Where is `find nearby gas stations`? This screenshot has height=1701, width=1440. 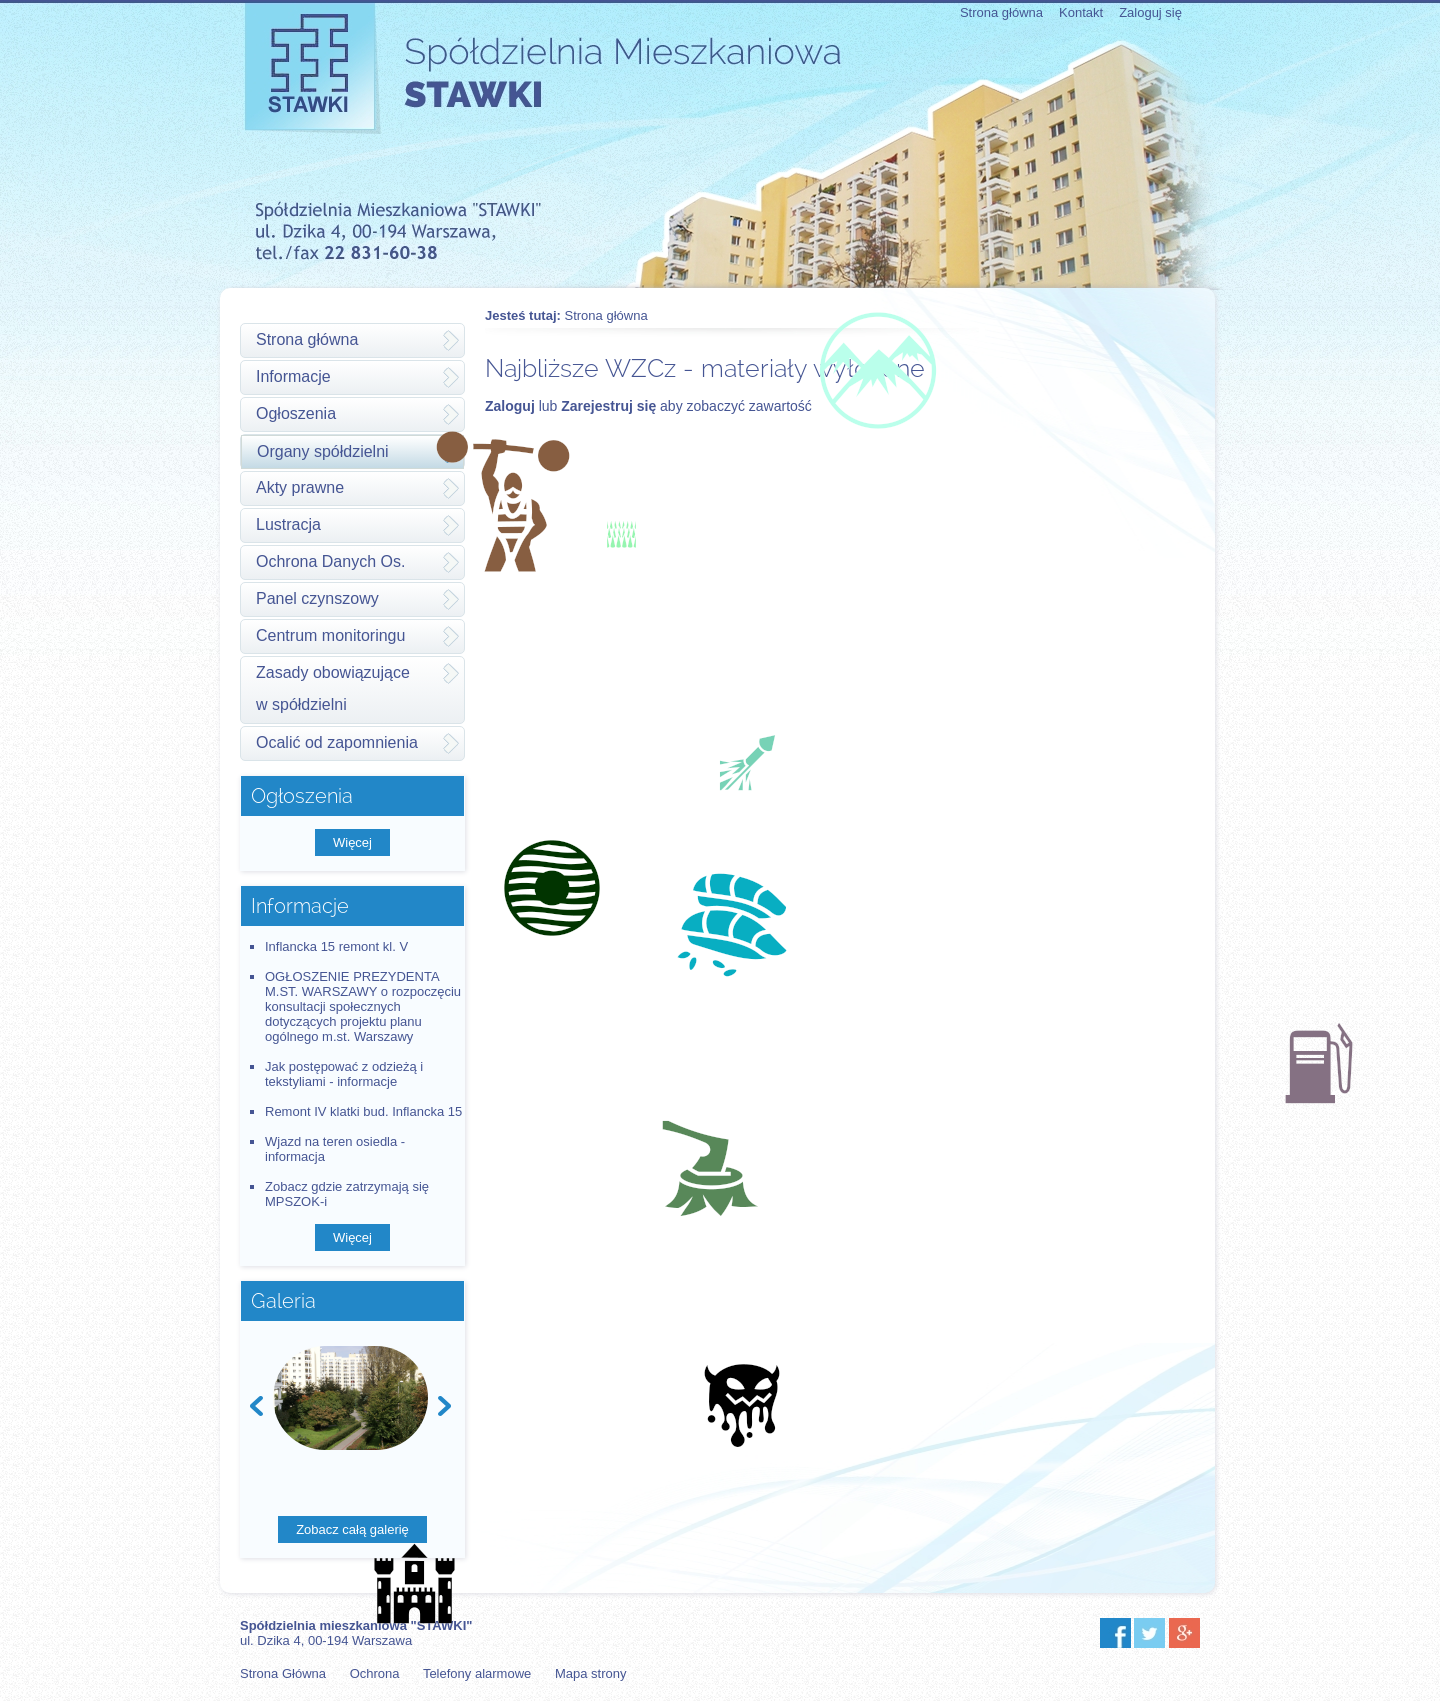
find nearby gas stations is located at coordinates (1319, 1063).